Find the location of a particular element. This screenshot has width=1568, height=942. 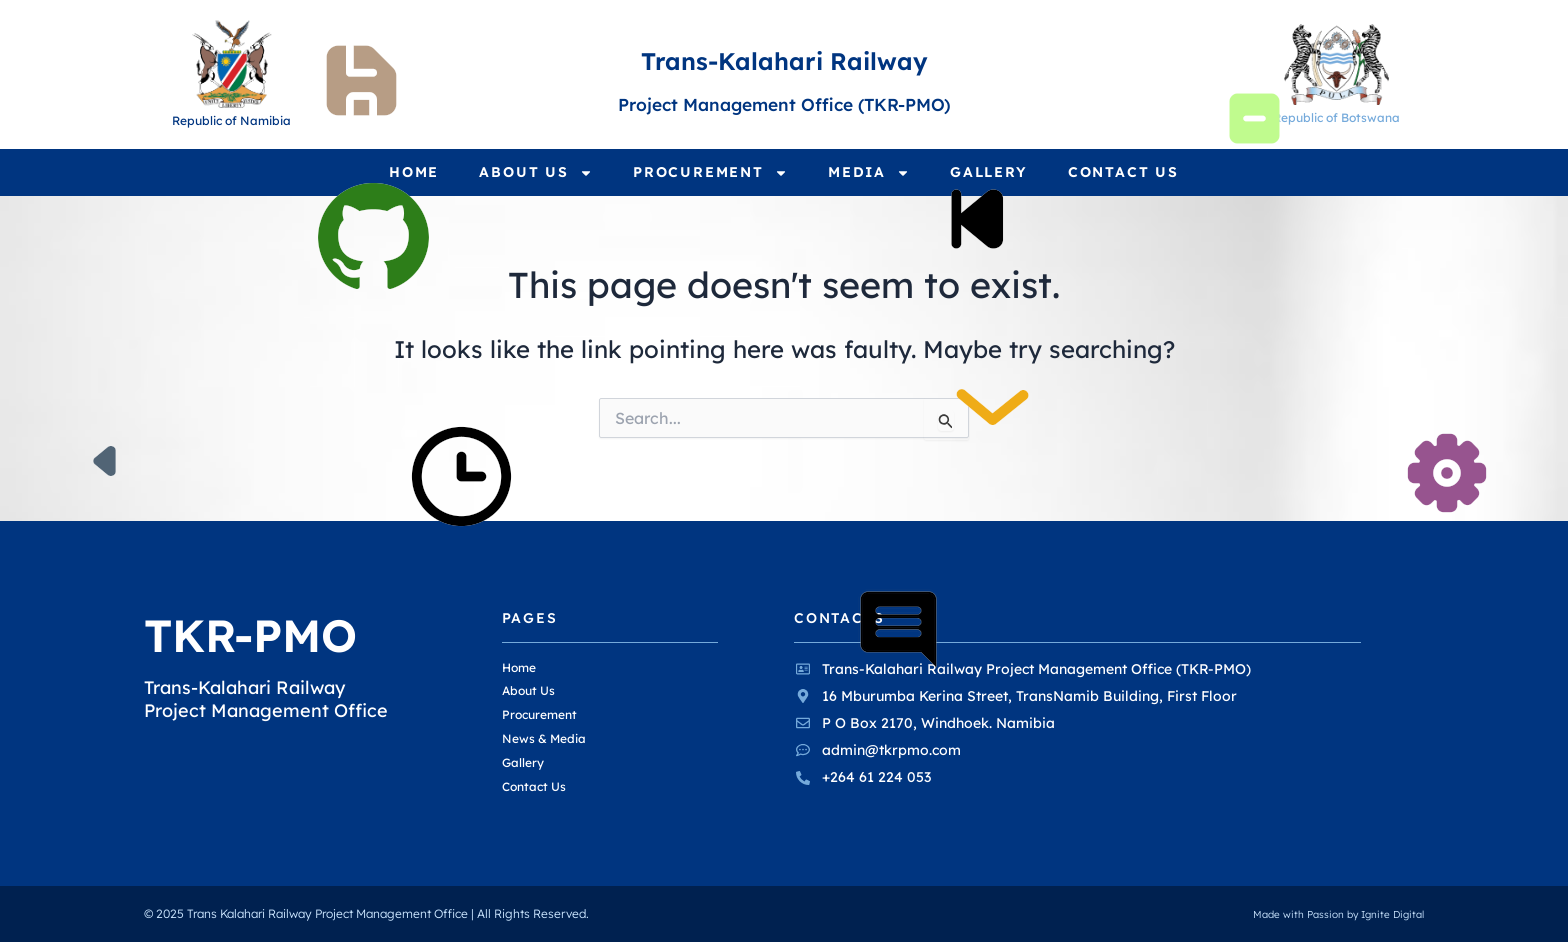

expand dropdown menu or content is located at coordinates (992, 404).